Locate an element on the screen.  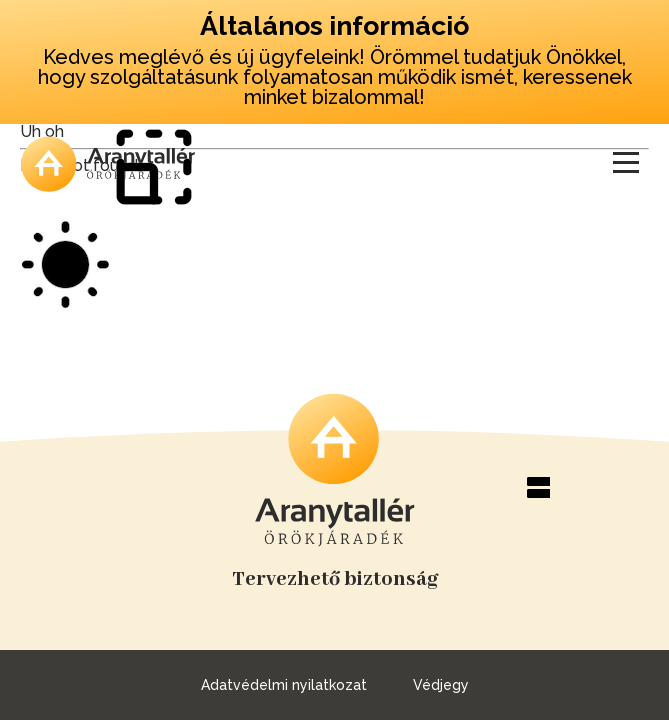
view agenda or list layout is located at coordinates (539, 487).